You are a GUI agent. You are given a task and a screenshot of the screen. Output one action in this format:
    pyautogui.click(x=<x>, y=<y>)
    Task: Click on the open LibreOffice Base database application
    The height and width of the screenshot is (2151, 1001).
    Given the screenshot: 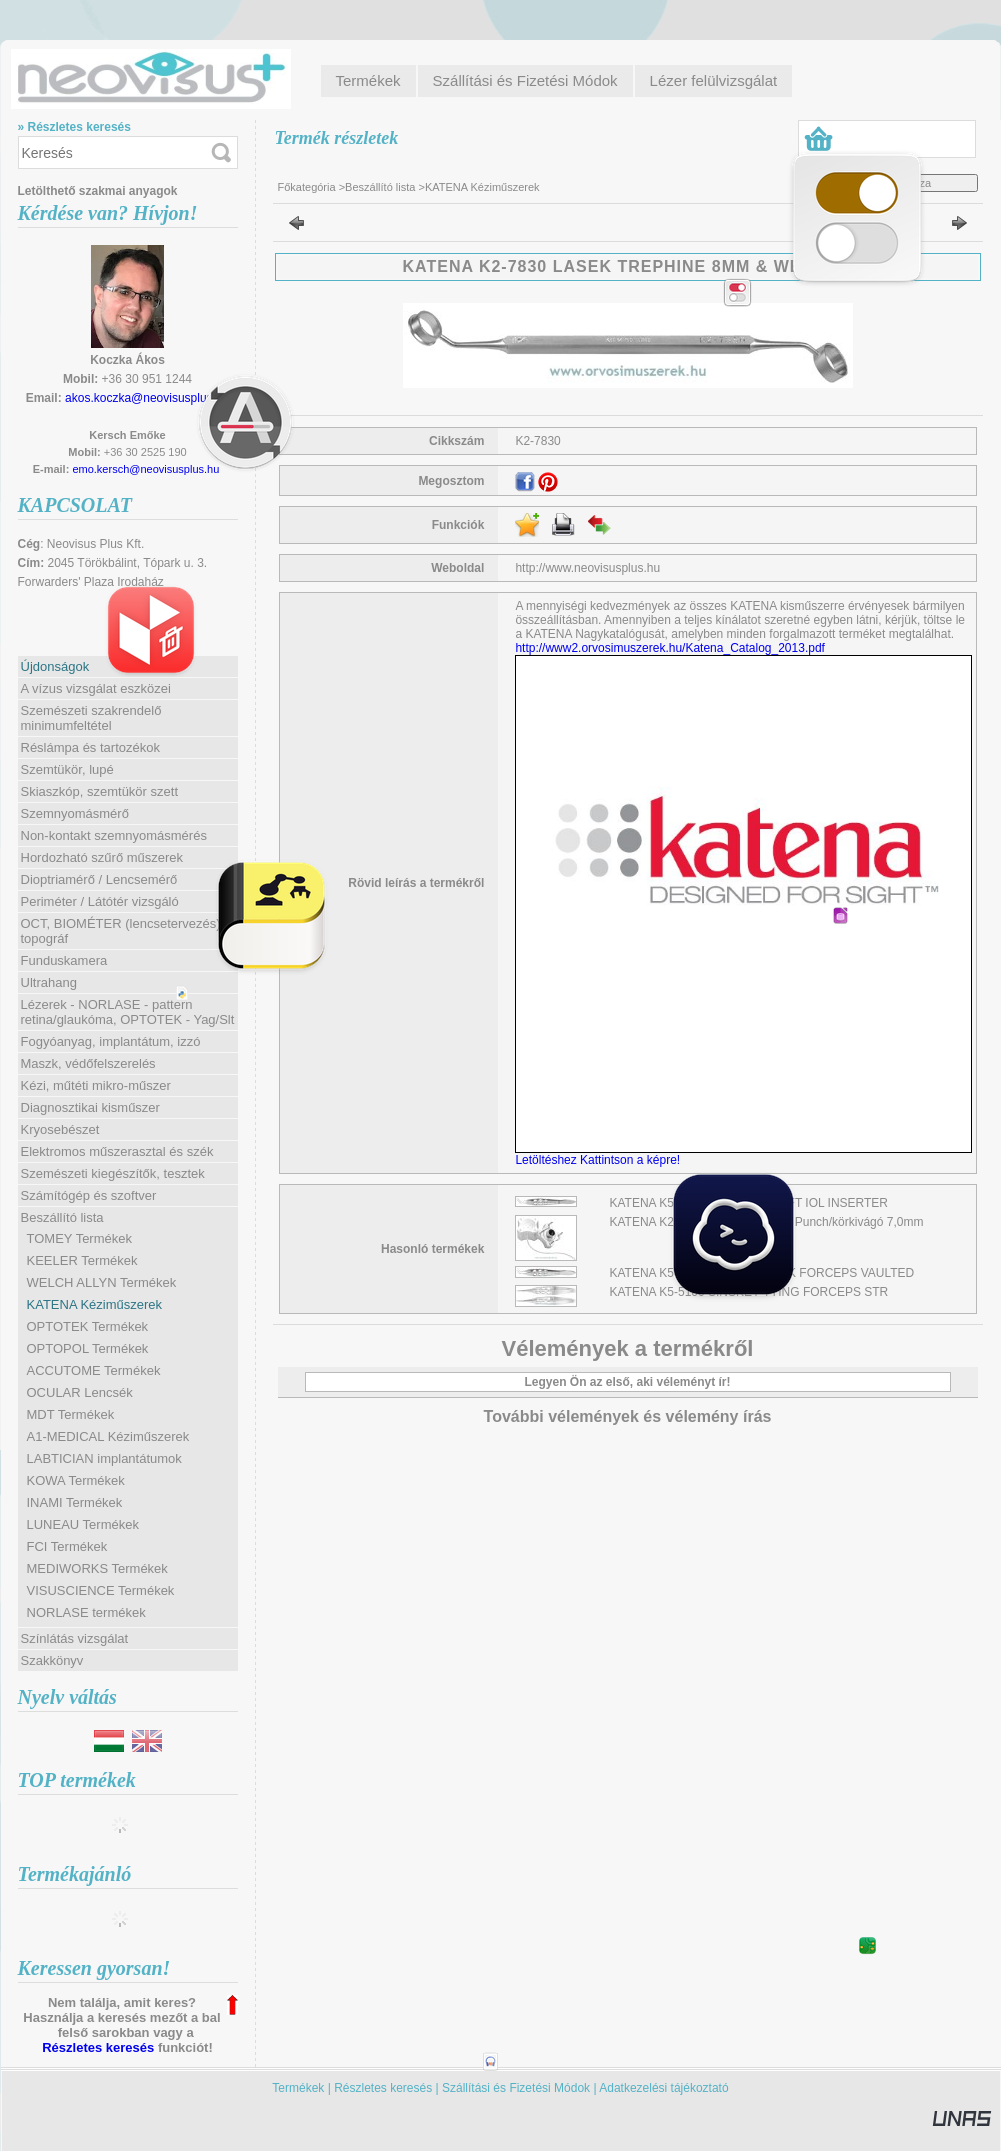 What is the action you would take?
    pyautogui.click(x=840, y=915)
    